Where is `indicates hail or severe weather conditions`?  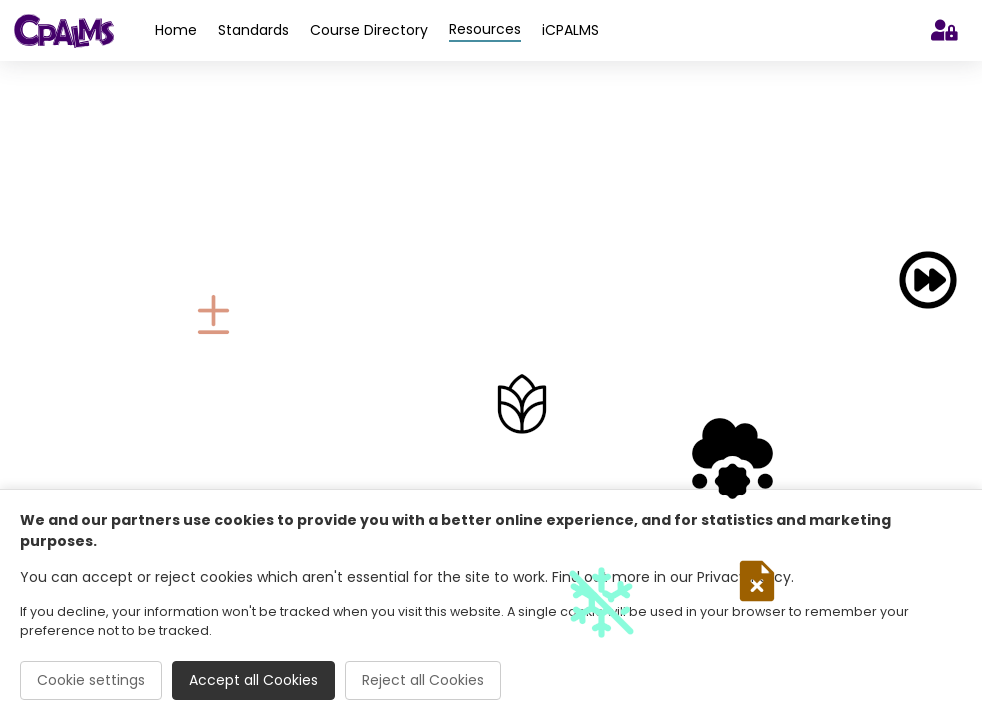 indicates hail or severe weather conditions is located at coordinates (732, 458).